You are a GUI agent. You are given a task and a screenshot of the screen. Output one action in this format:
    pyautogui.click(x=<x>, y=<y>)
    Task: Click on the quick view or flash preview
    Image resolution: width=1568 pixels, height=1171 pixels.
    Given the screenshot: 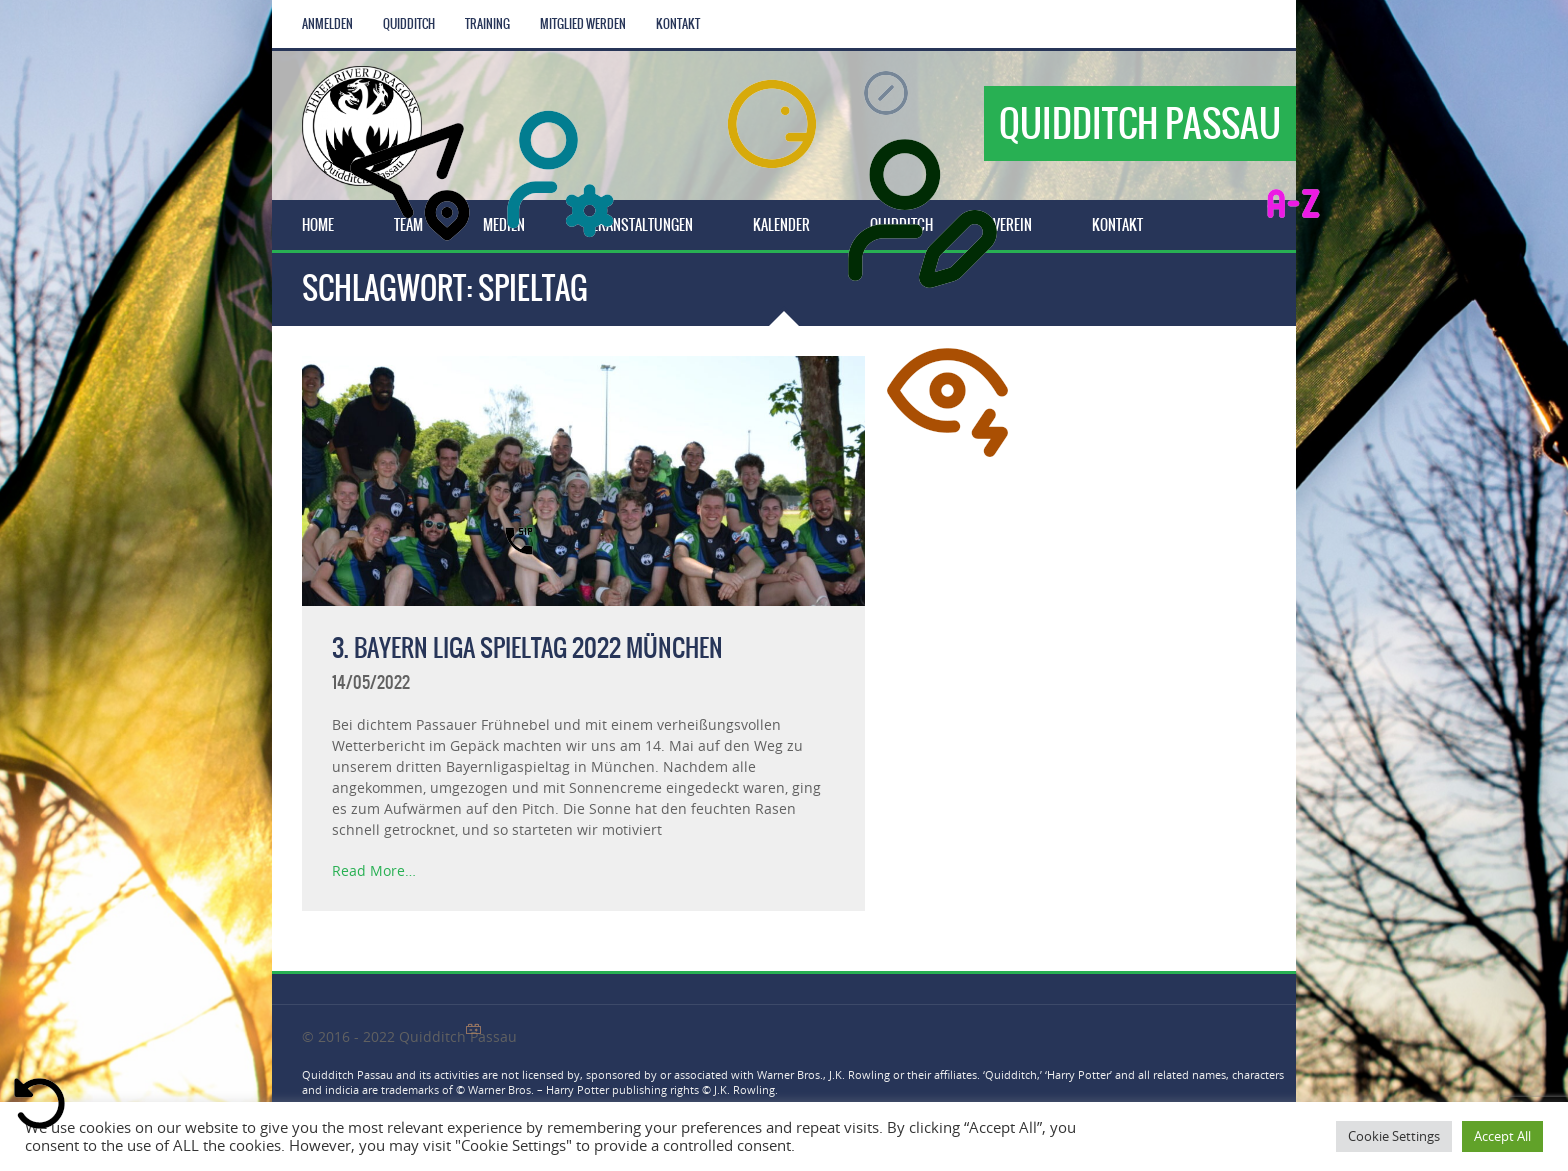 What is the action you would take?
    pyautogui.click(x=947, y=390)
    